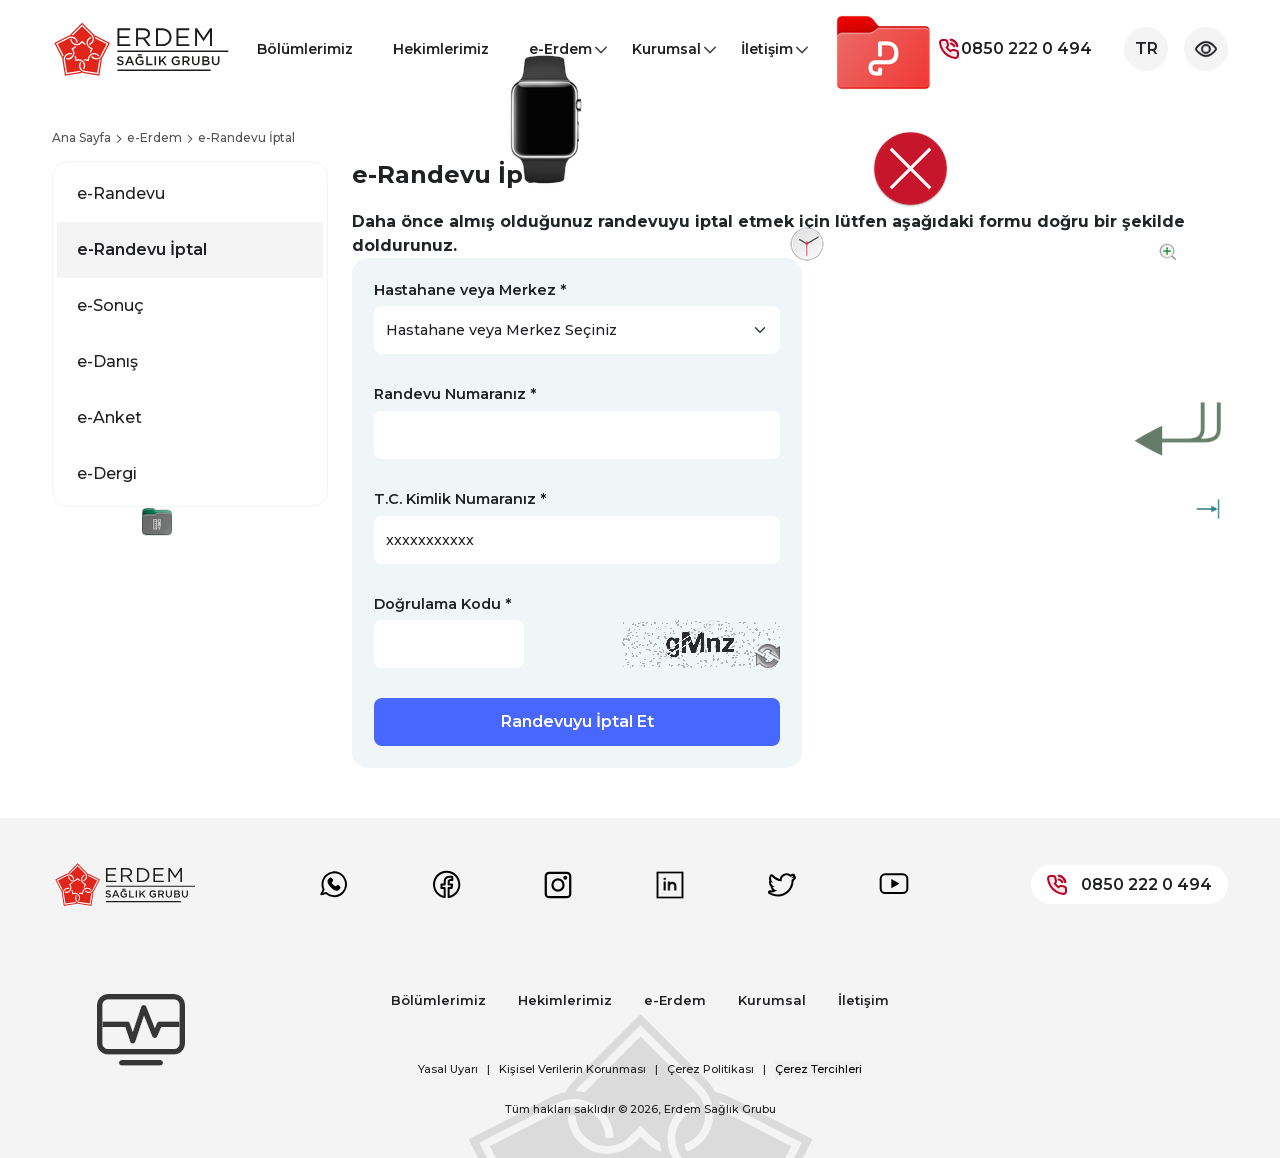 Image resolution: width=1280 pixels, height=1158 pixels. I want to click on reply to all recipients of an email, so click(1176, 428).